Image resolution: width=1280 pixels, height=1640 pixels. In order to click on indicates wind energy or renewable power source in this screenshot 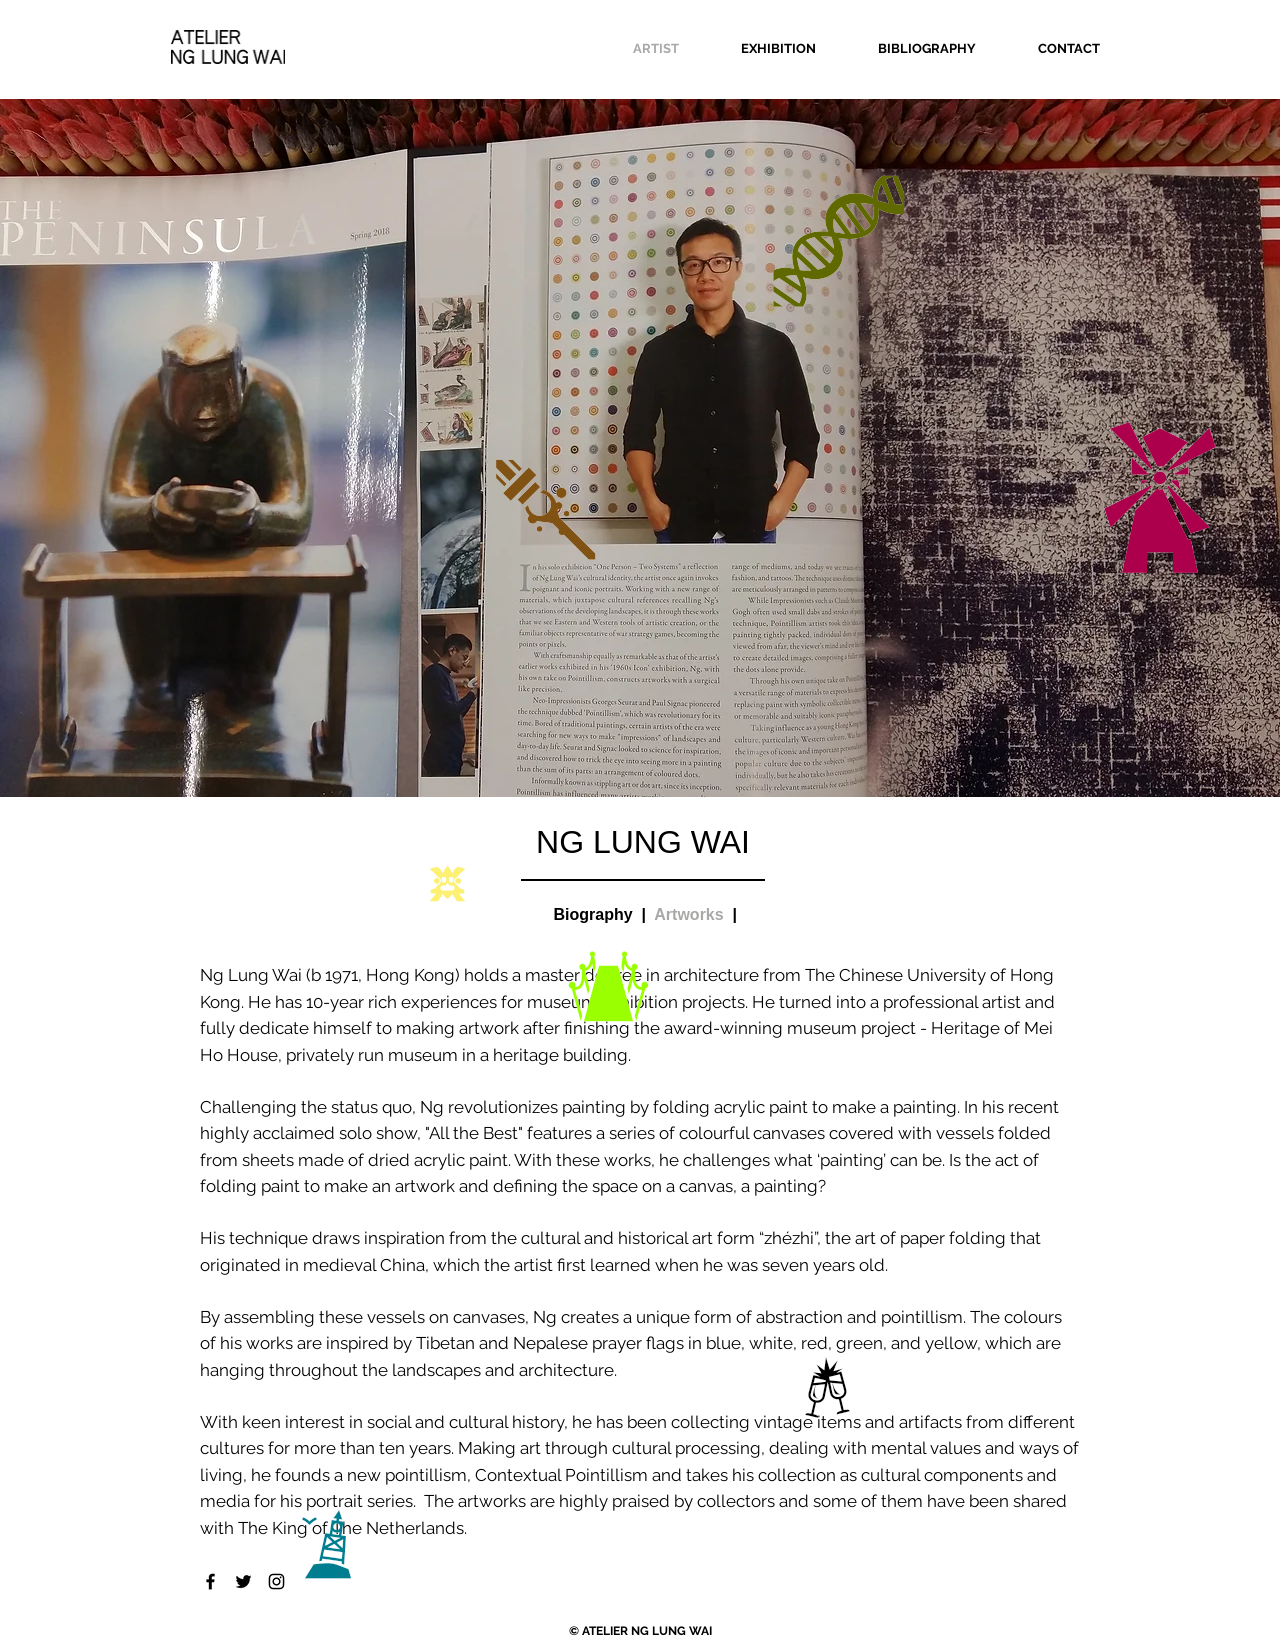, I will do `click(1160, 498)`.